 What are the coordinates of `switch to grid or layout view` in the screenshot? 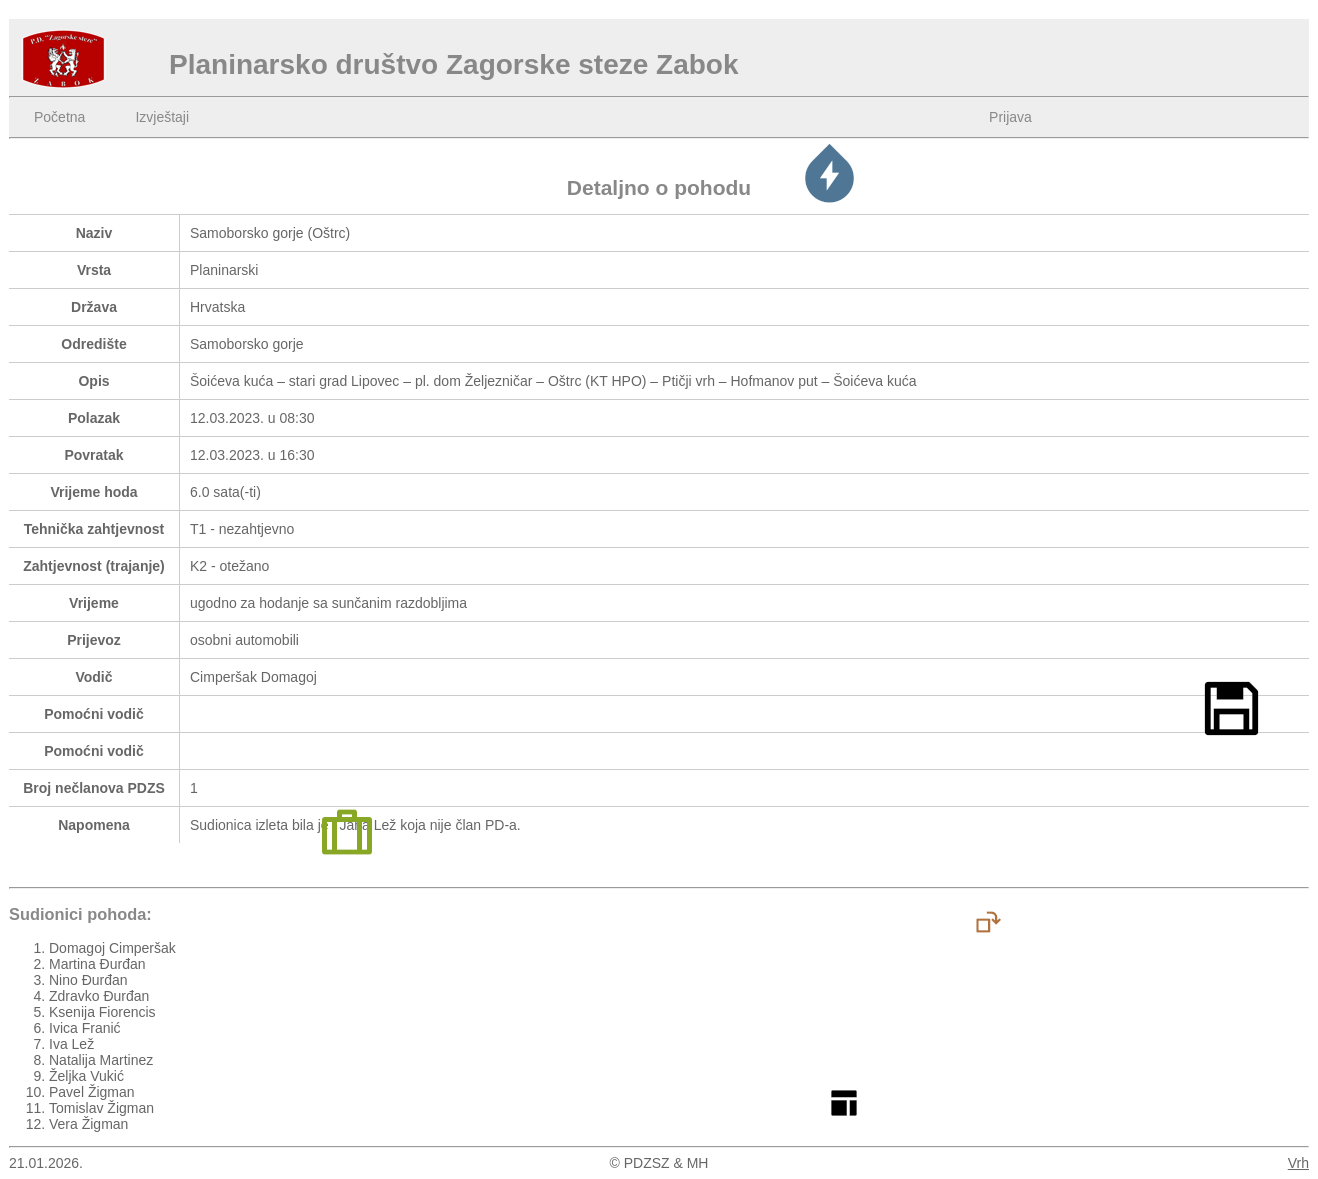 It's located at (844, 1103).